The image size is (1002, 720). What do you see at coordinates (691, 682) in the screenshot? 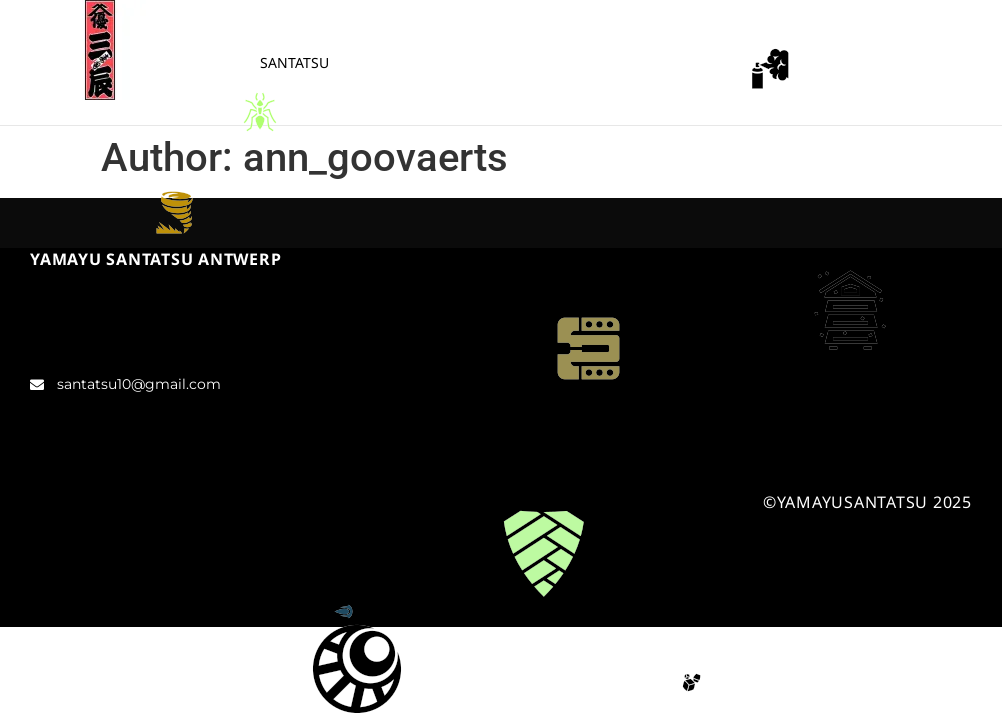
I see `roll dice or randomize outcome` at bounding box center [691, 682].